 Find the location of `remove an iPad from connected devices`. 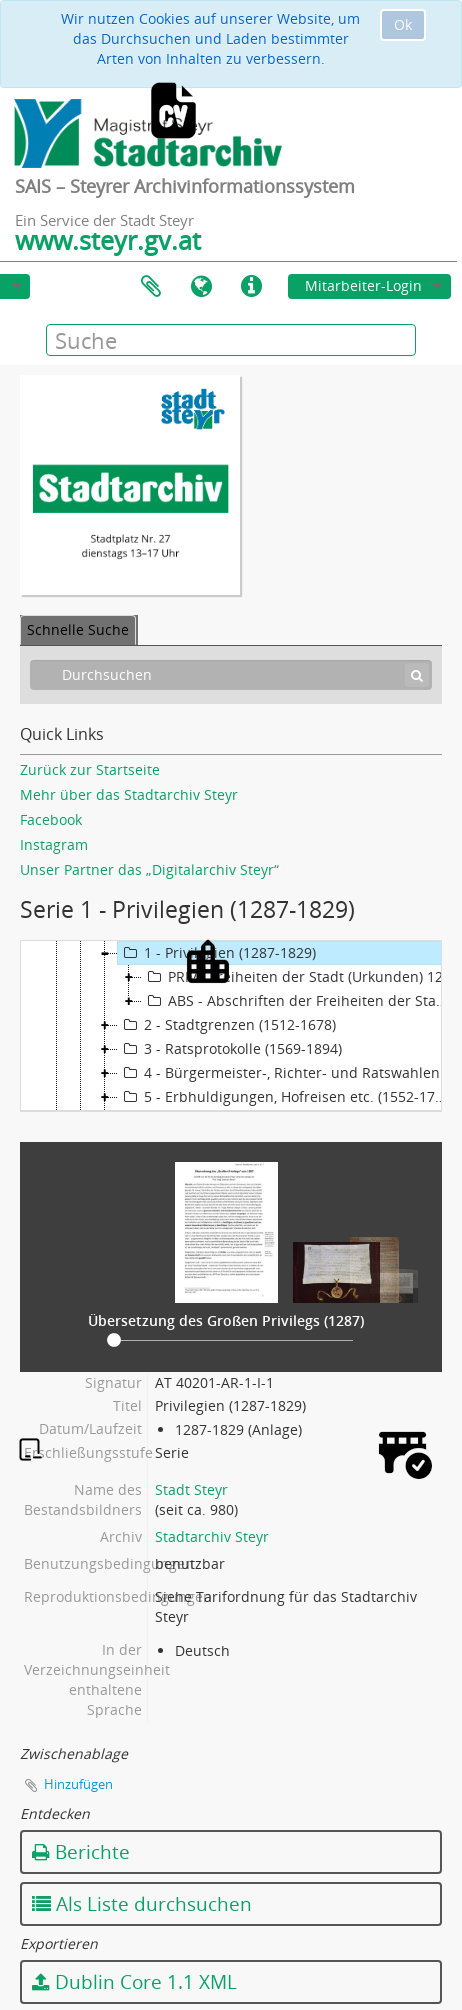

remove an iPad from connected devices is located at coordinates (29, 1449).